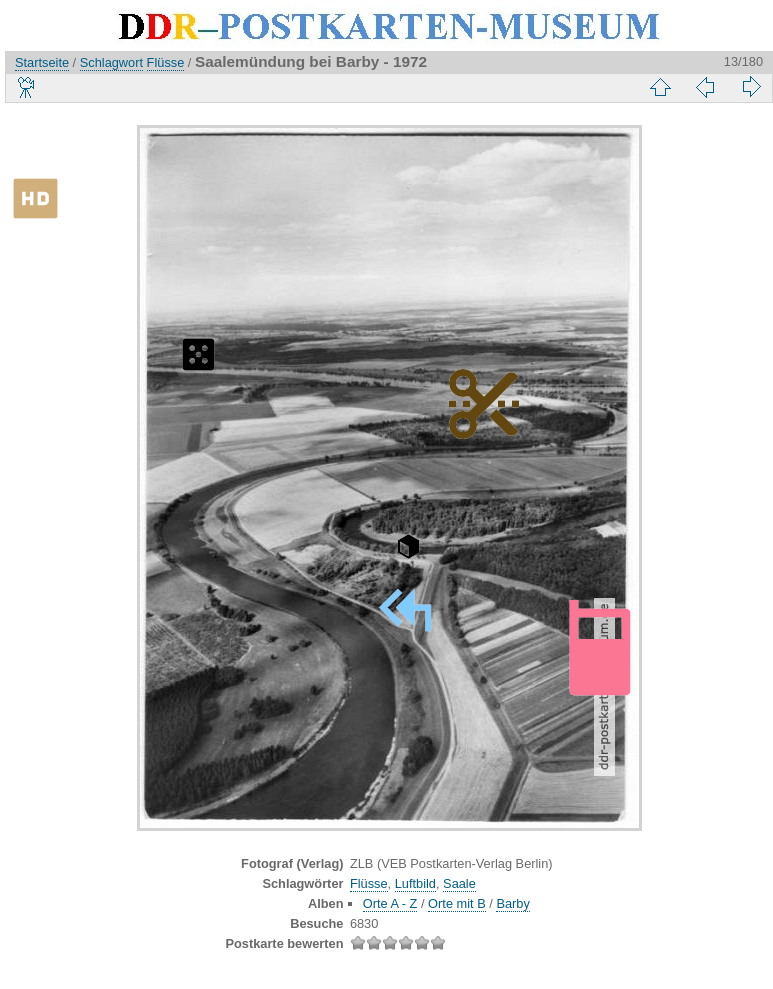 The height and width of the screenshot is (989, 773). Describe the element at coordinates (198, 354) in the screenshot. I see `randomize or shuffle content` at that location.